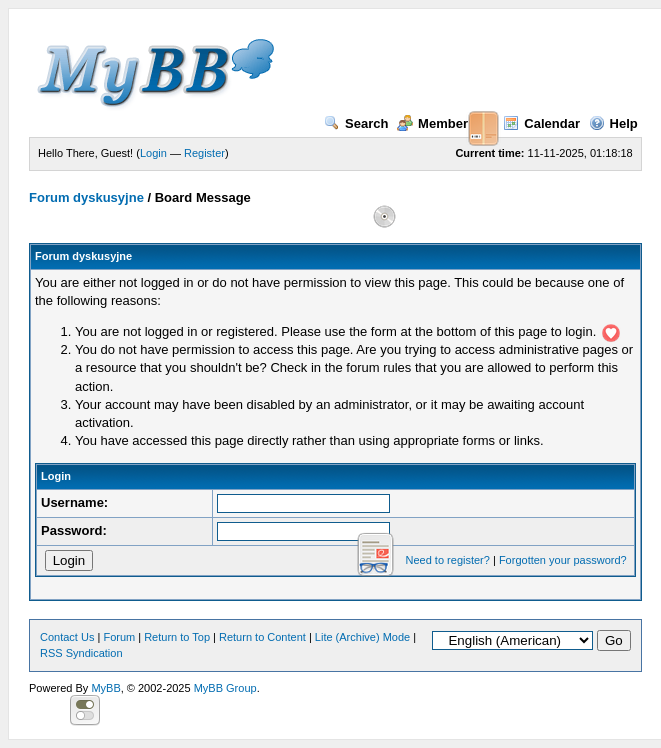 The image size is (661, 748). I want to click on mark item as favorite, so click(611, 333).